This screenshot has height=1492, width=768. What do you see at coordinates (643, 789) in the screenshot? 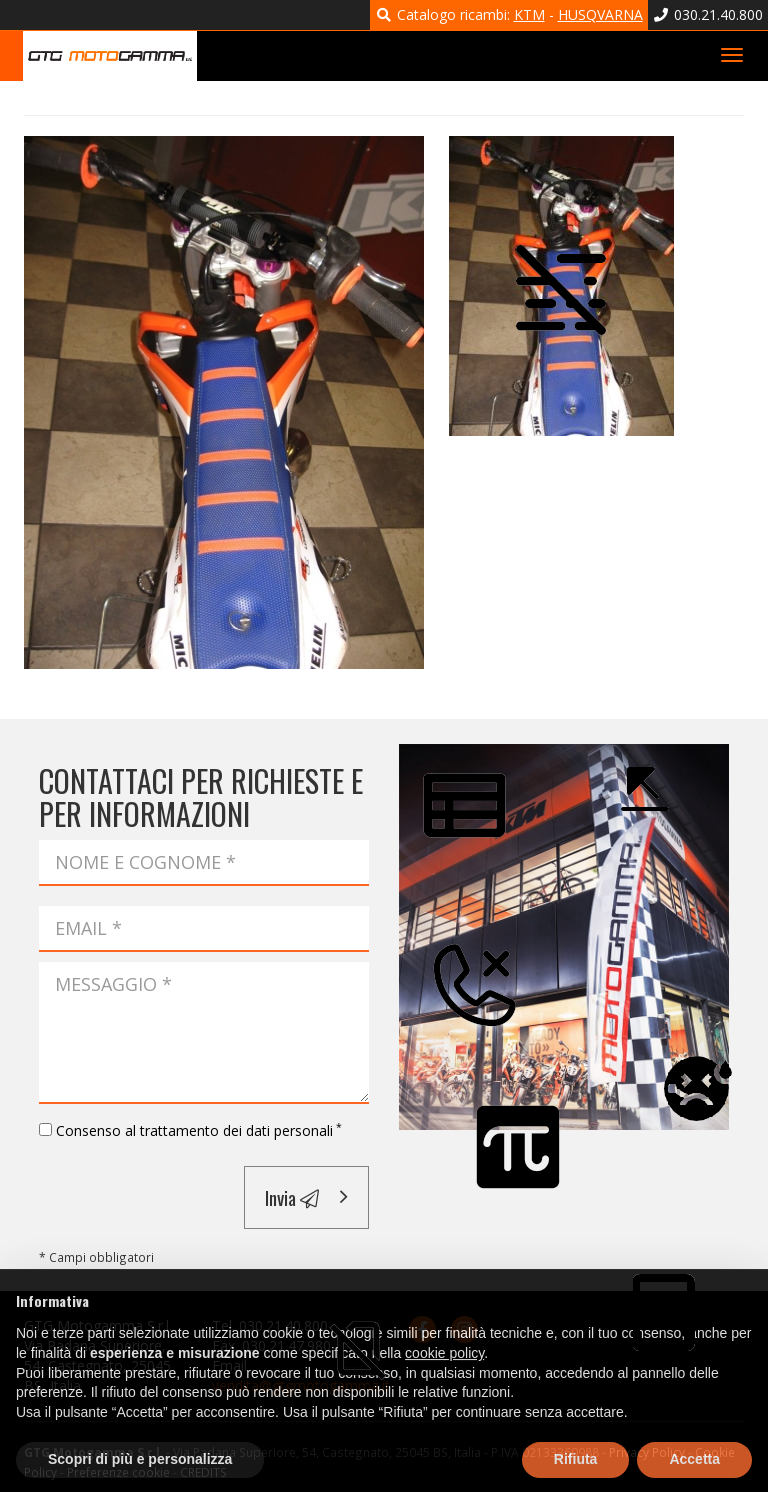
I see `navigate to the top-left or beginning of content` at bounding box center [643, 789].